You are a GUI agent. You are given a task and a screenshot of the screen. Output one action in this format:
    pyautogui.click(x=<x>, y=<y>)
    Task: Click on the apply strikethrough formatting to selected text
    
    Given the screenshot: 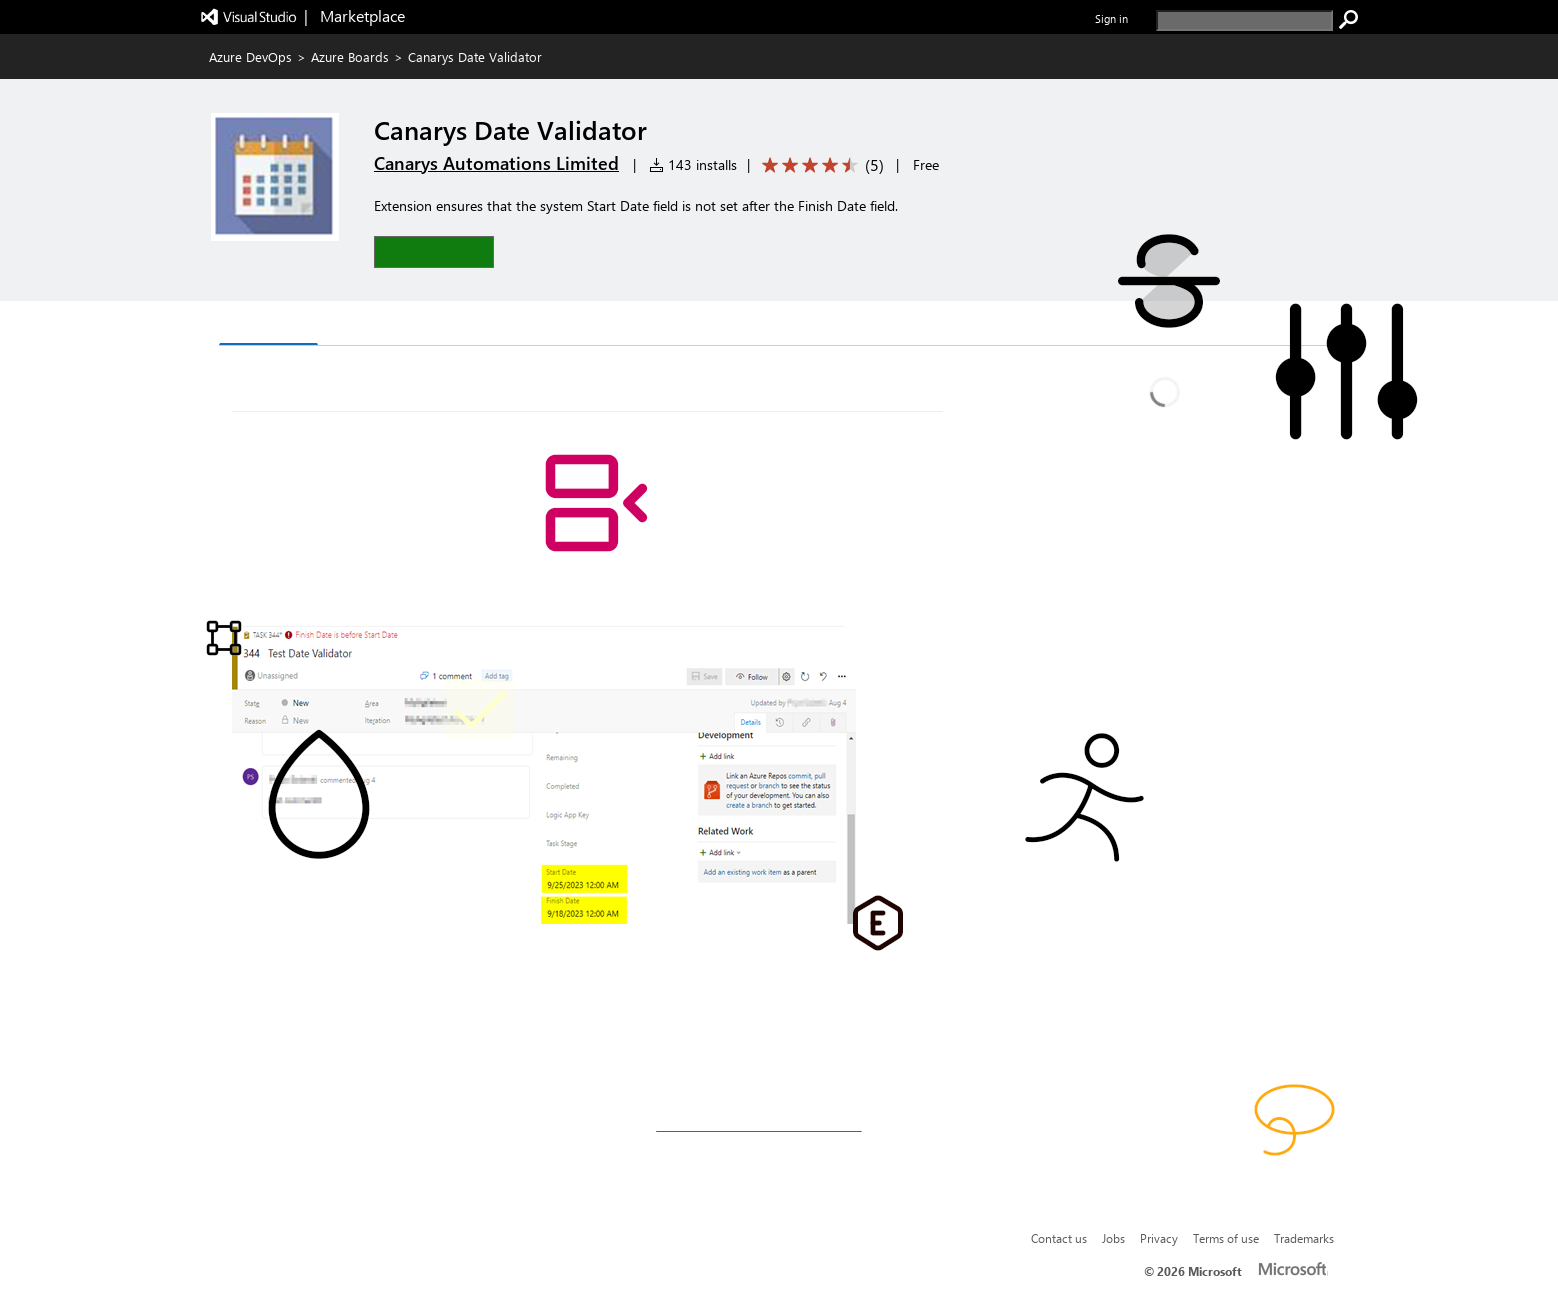 What is the action you would take?
    pyautogui.click(x=1169, y=281)
    